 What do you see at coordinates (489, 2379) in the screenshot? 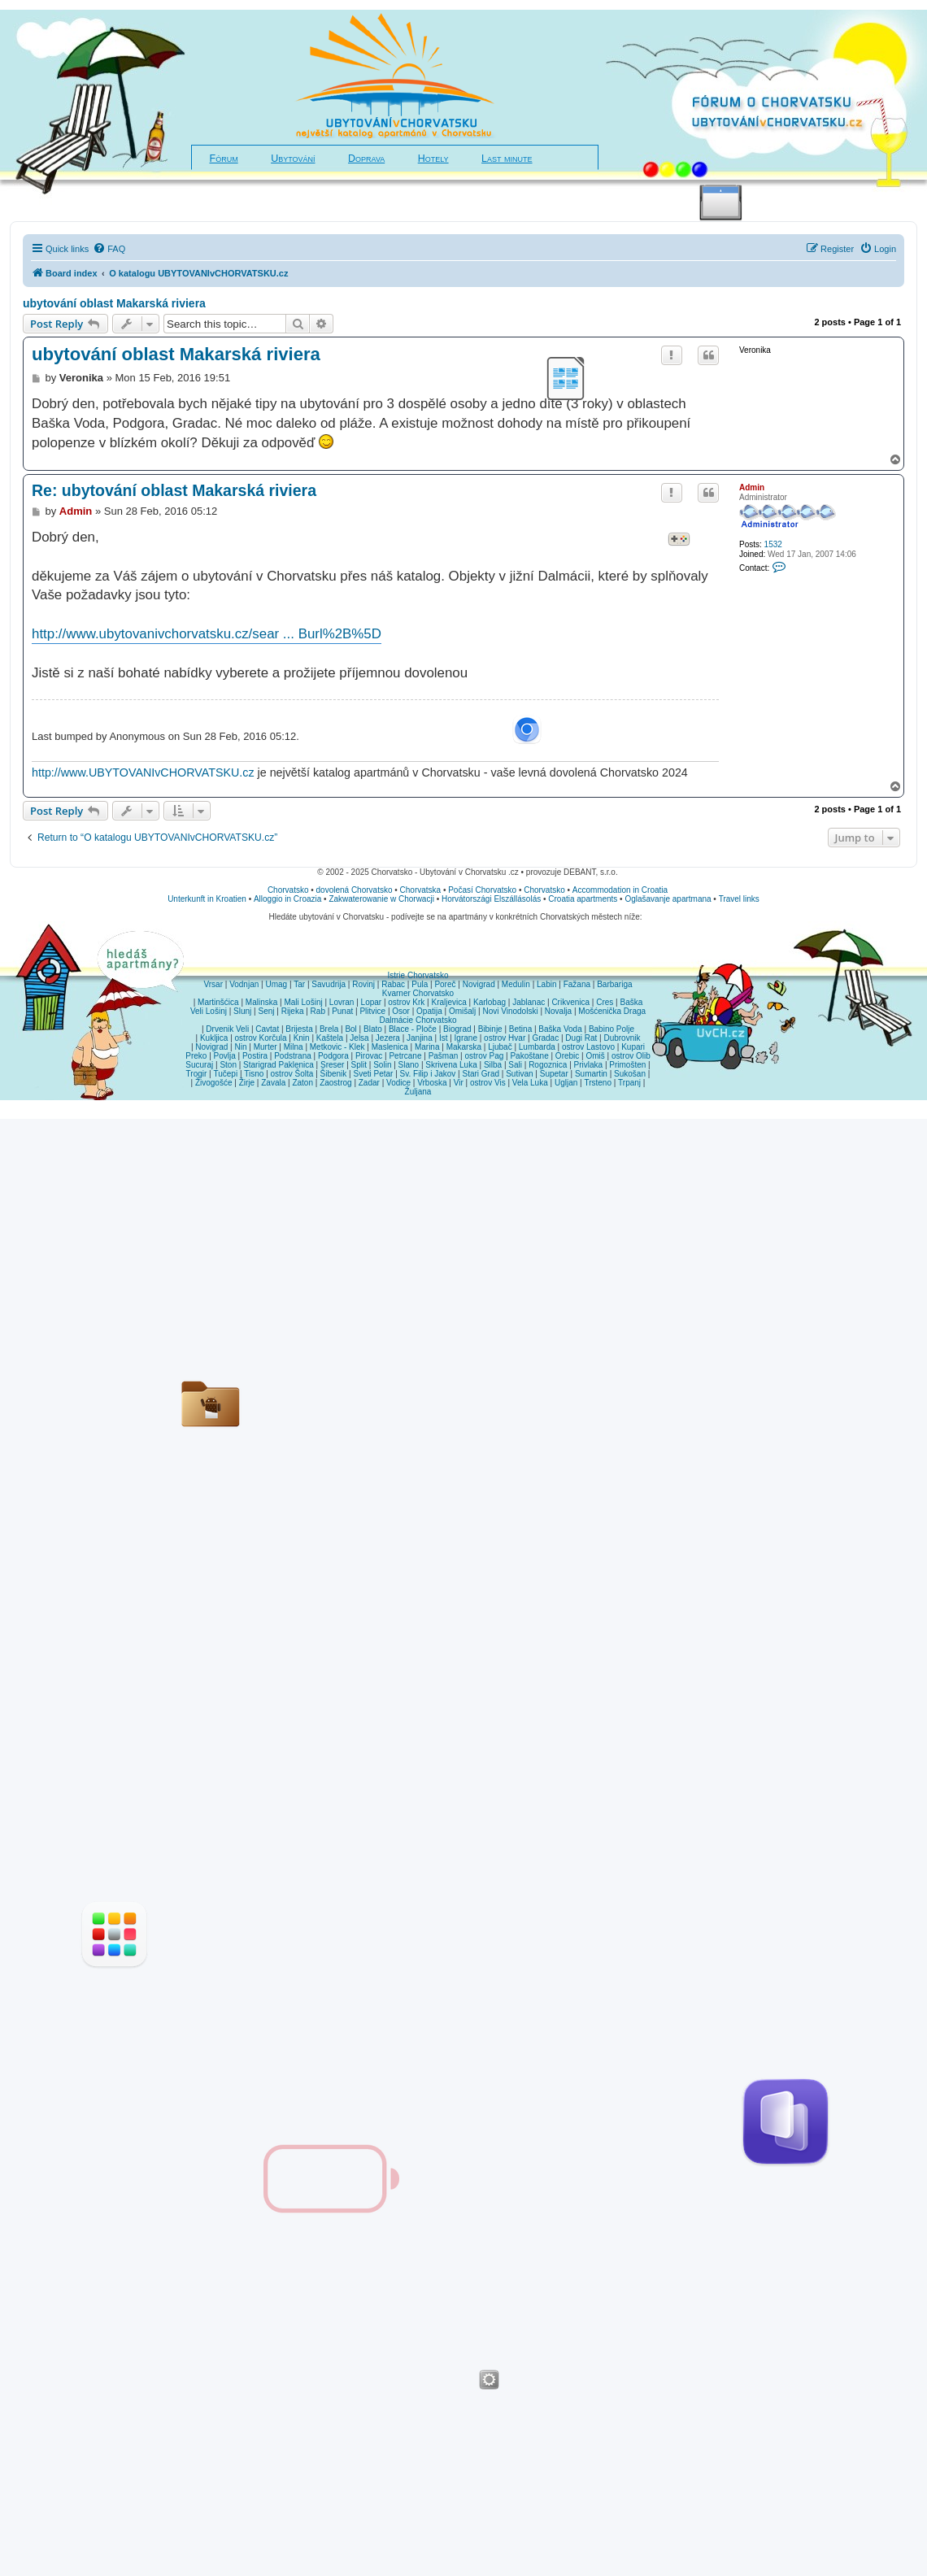
I see `shared library file type indicator` at bounding box center [489, 2379].